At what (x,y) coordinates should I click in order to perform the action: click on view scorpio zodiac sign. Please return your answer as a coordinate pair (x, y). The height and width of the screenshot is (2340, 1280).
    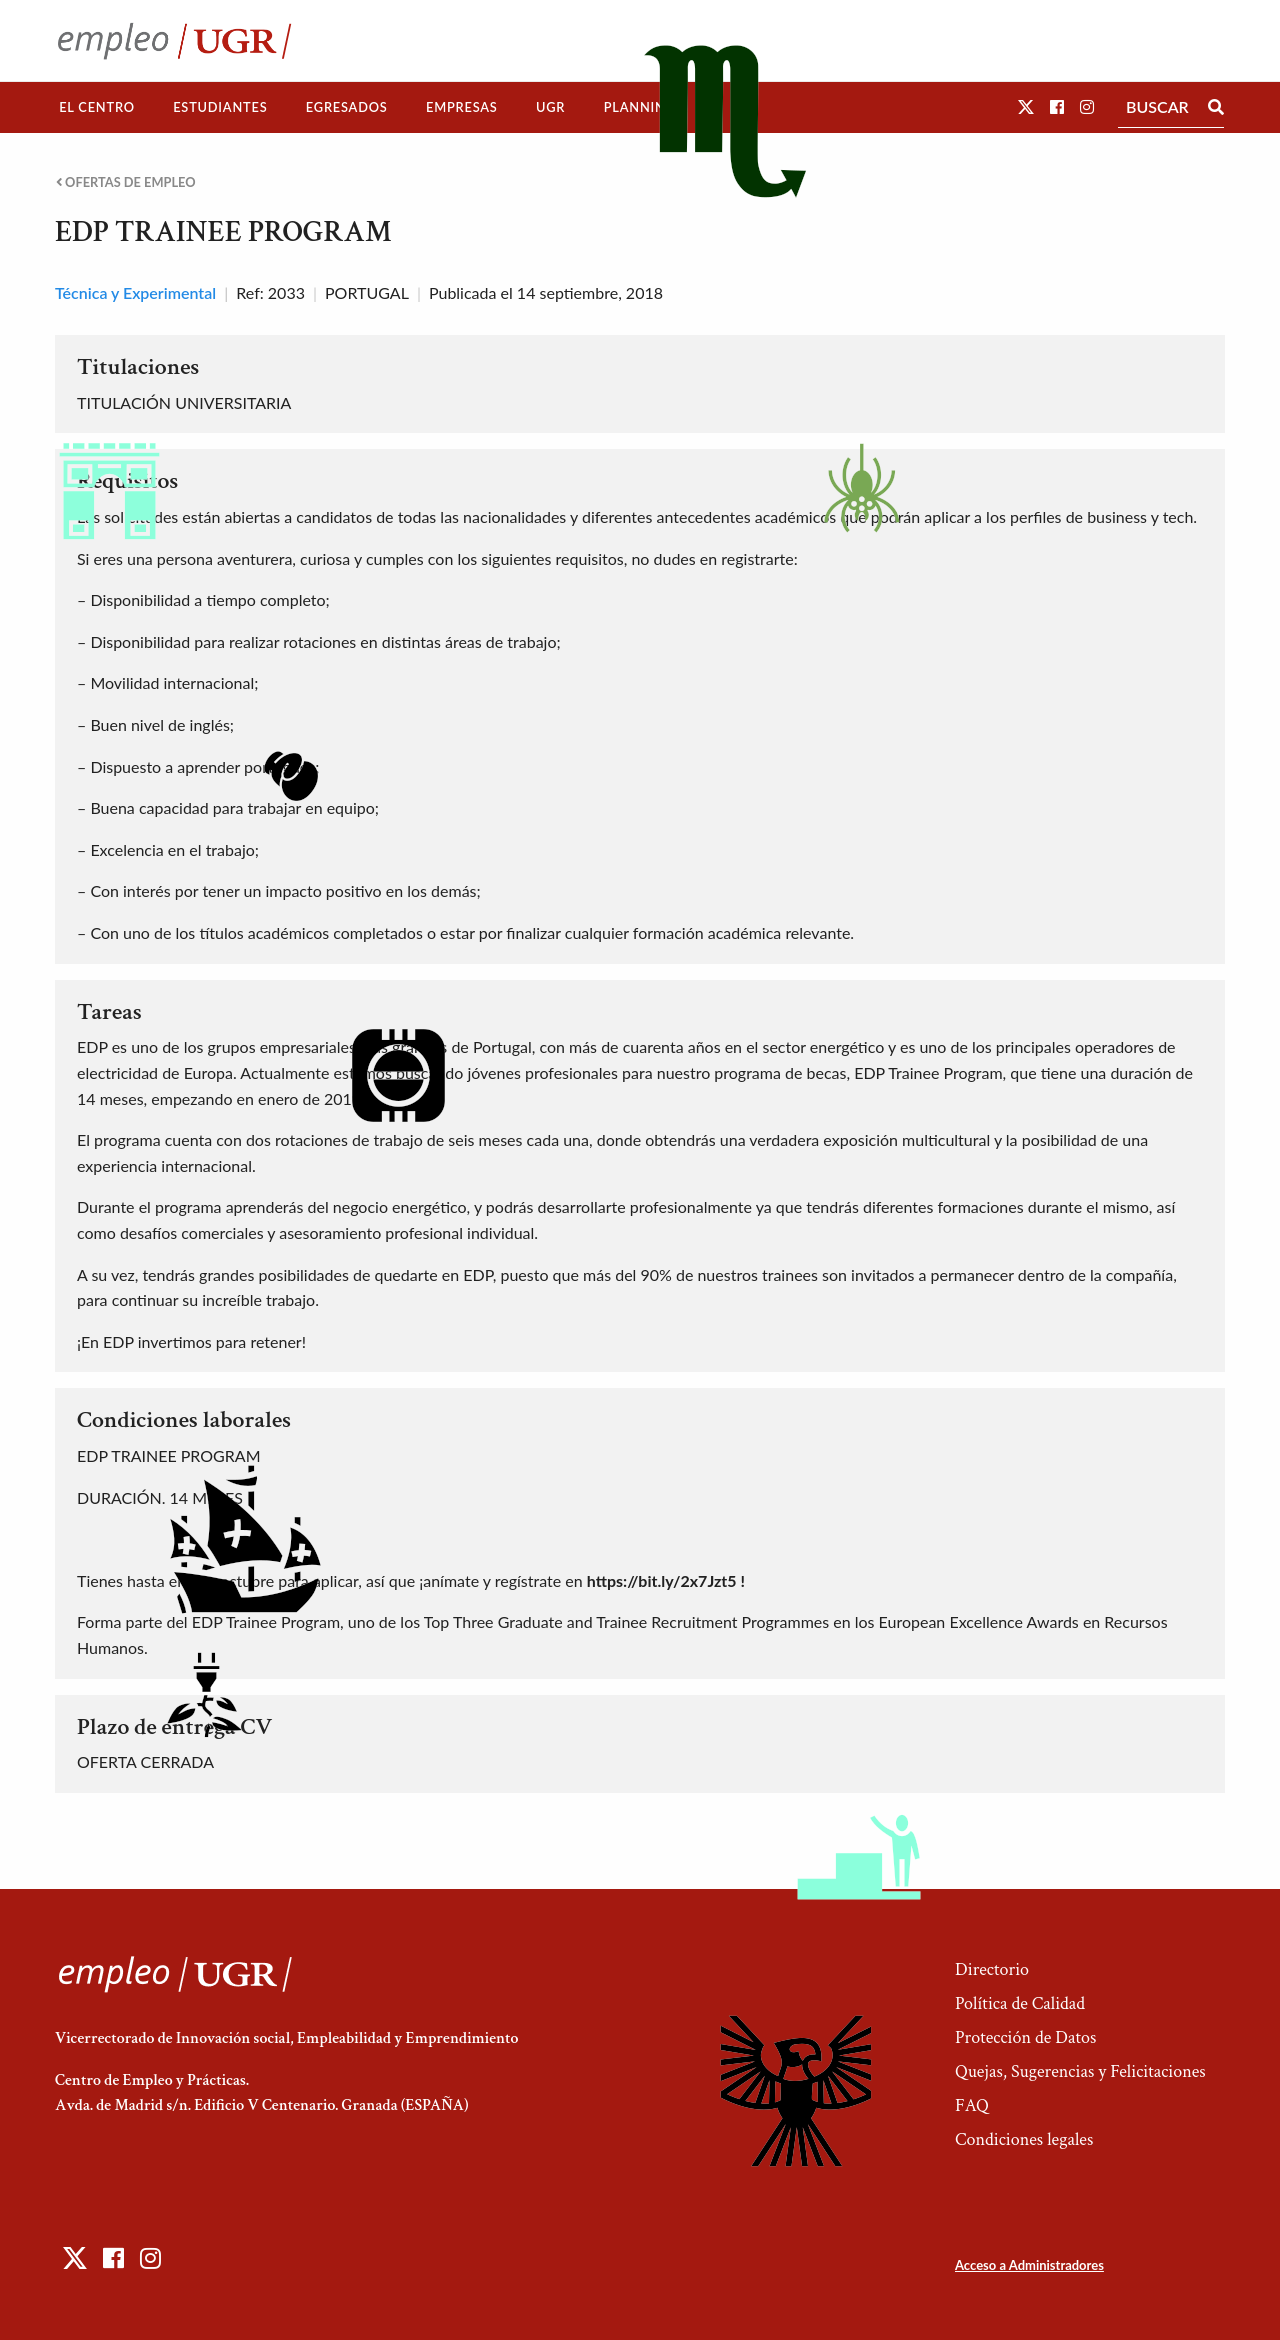
    Looking at the image, I should click on (725, 124).